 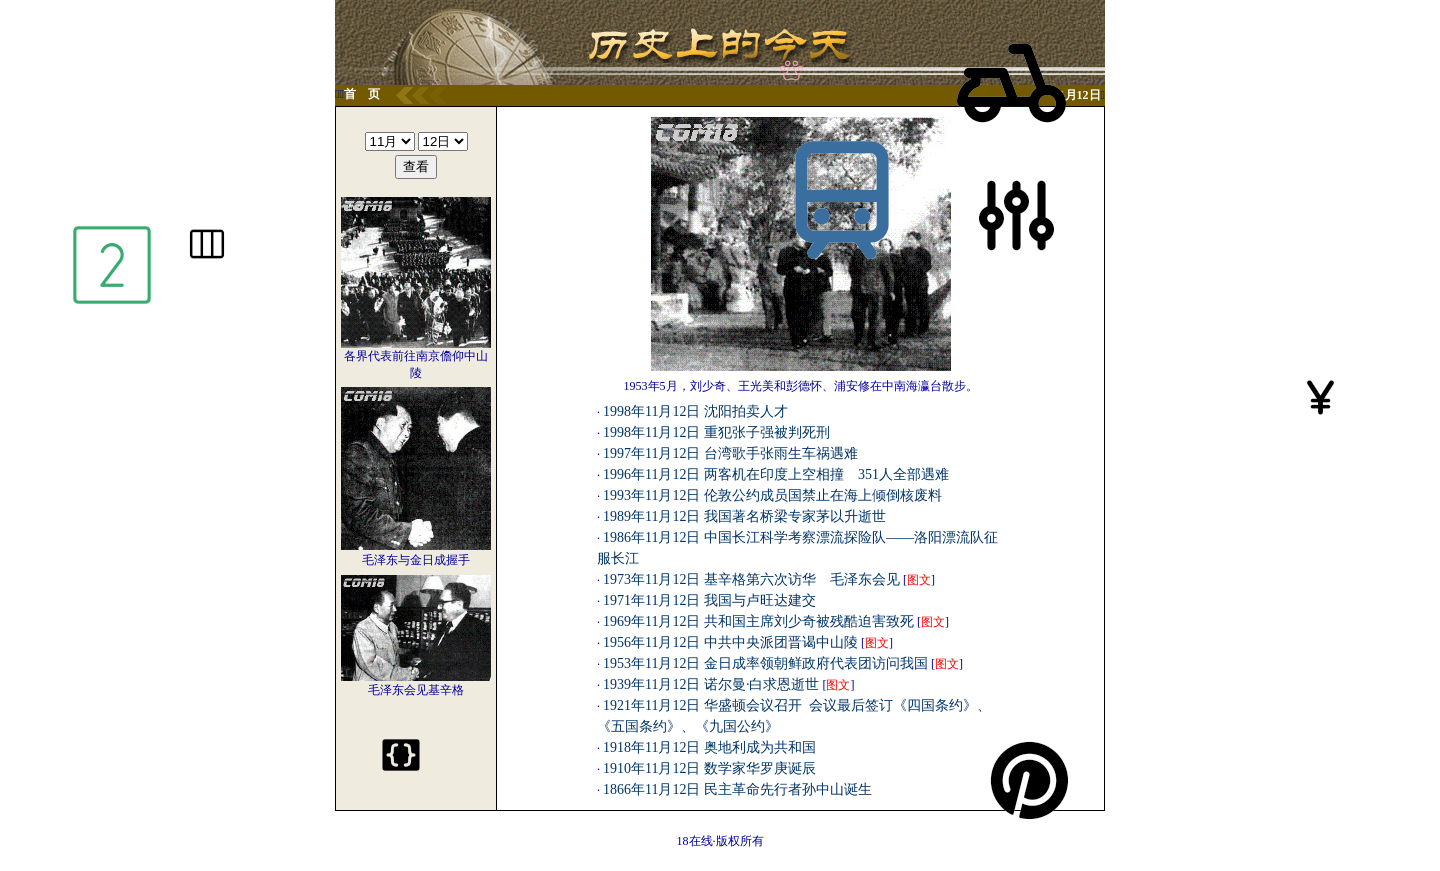 I want to click on adjust settings or preferences, so click(x=1016, y=215).